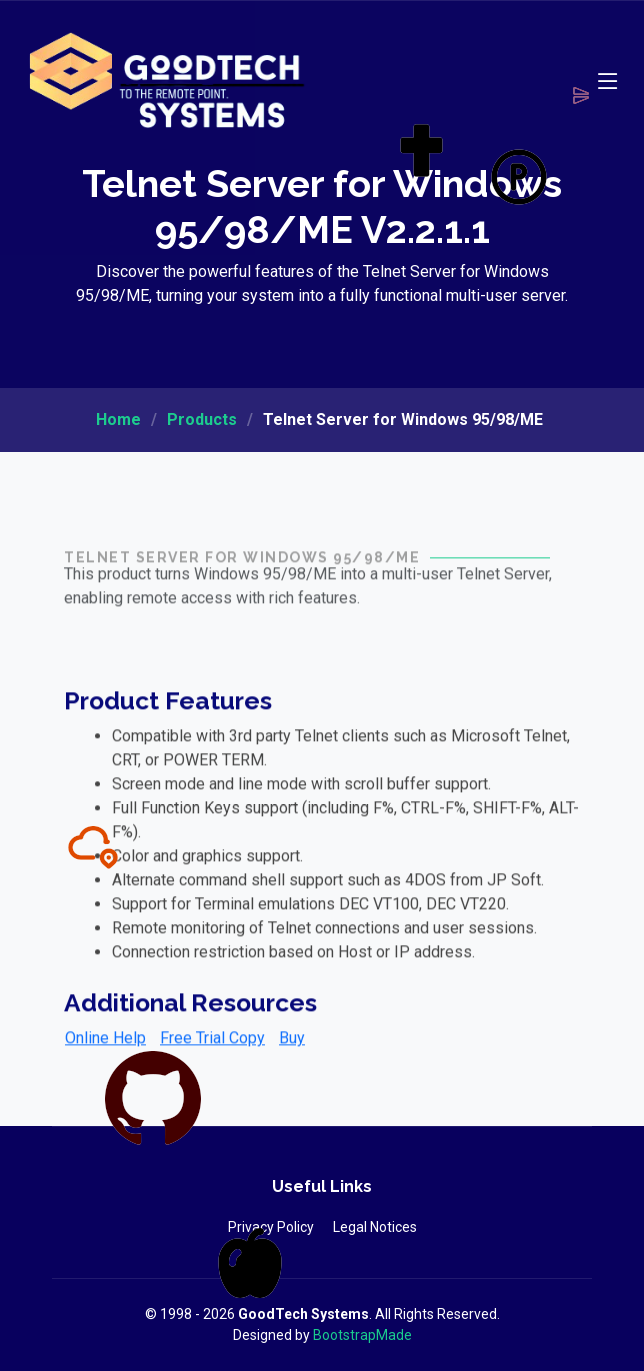  I want to click on flip image vertically, so click(580, 95).